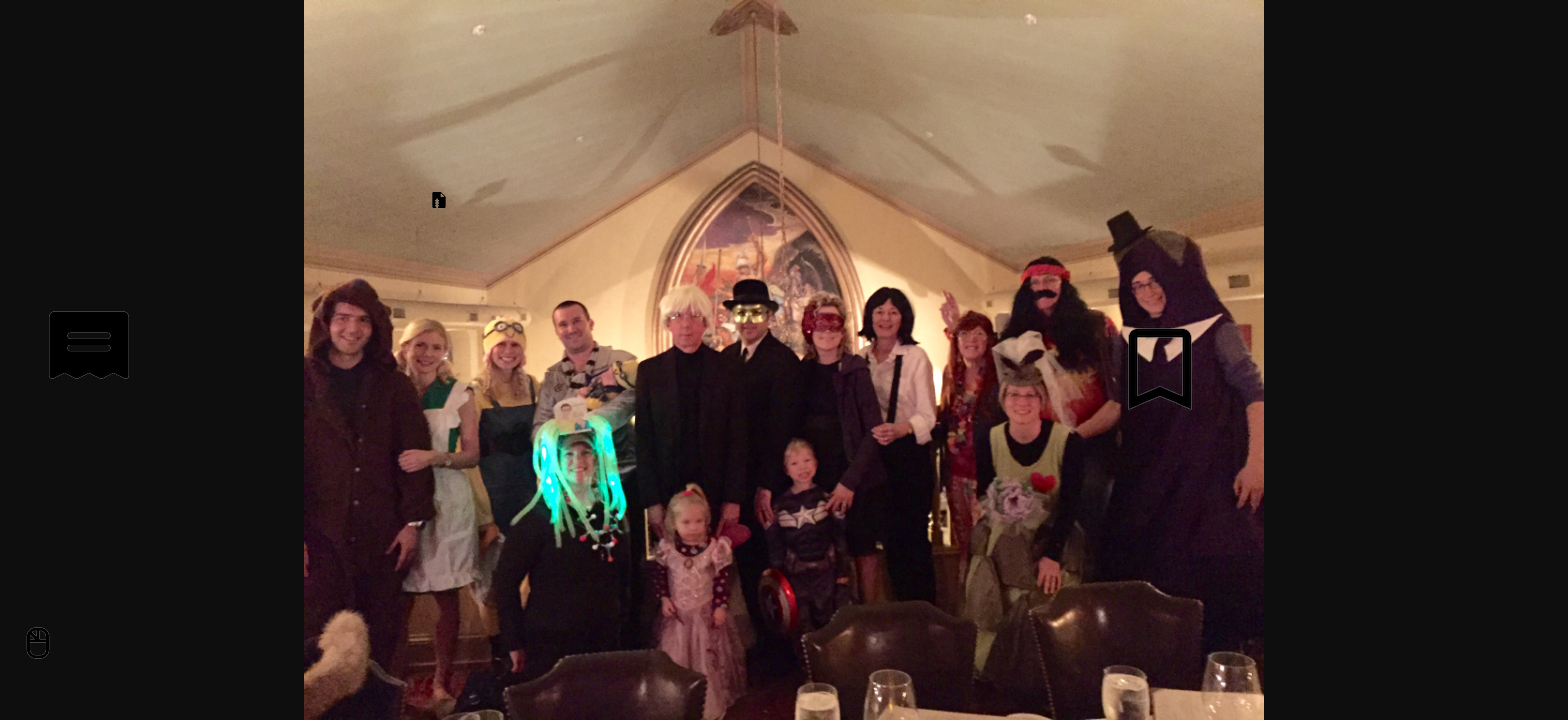 The width and height of the screenshot is (1568, 720). I want to click on save this item for later, so click(1160, 369).